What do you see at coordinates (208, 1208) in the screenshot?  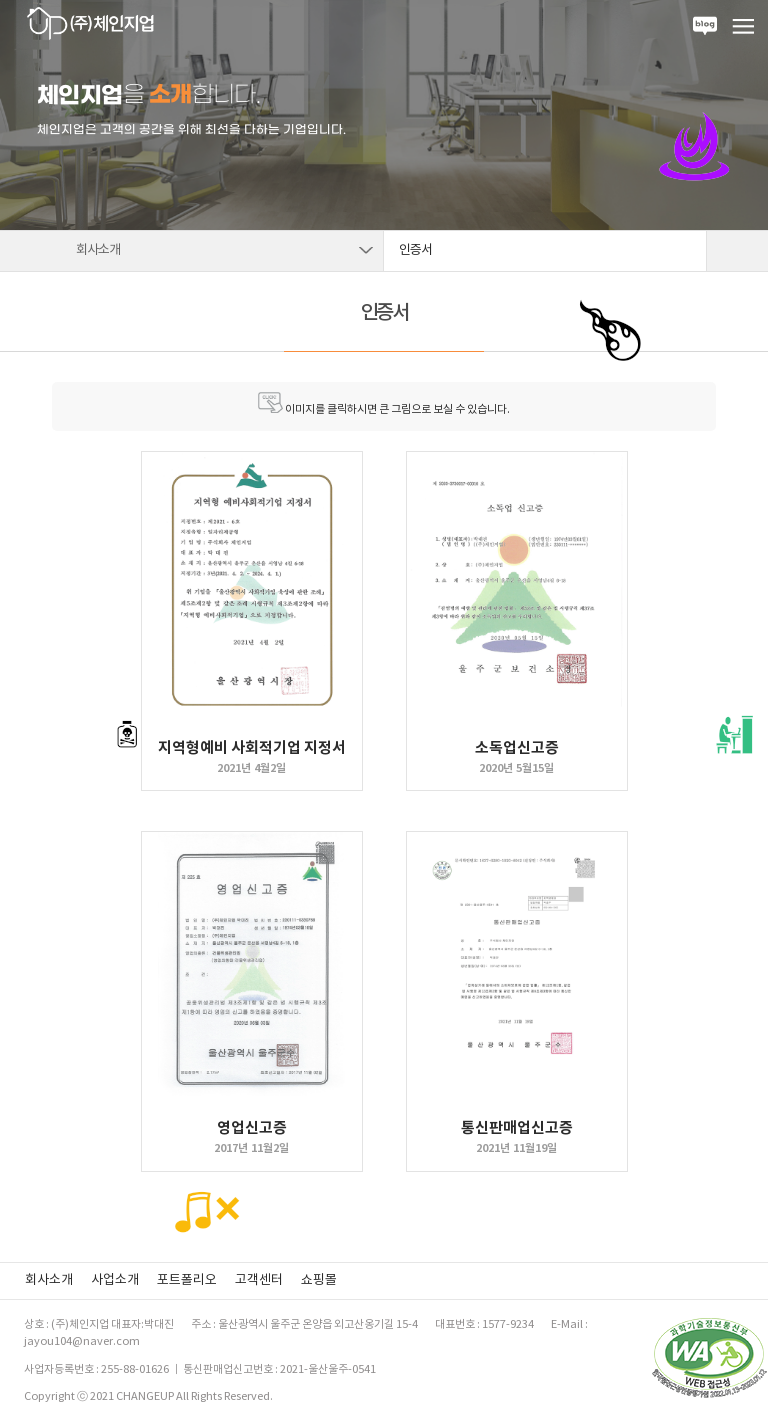 I see `mute music or audio` at bounding box center [208, 1208].